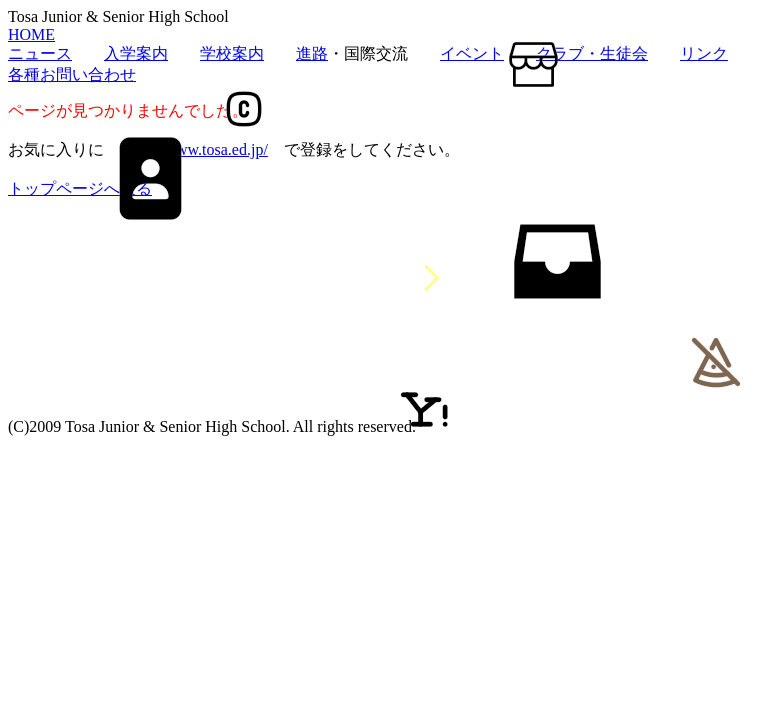 This screenshot has width=780, height=720. I want to click on link to Yahoo account, so click(425, 409).